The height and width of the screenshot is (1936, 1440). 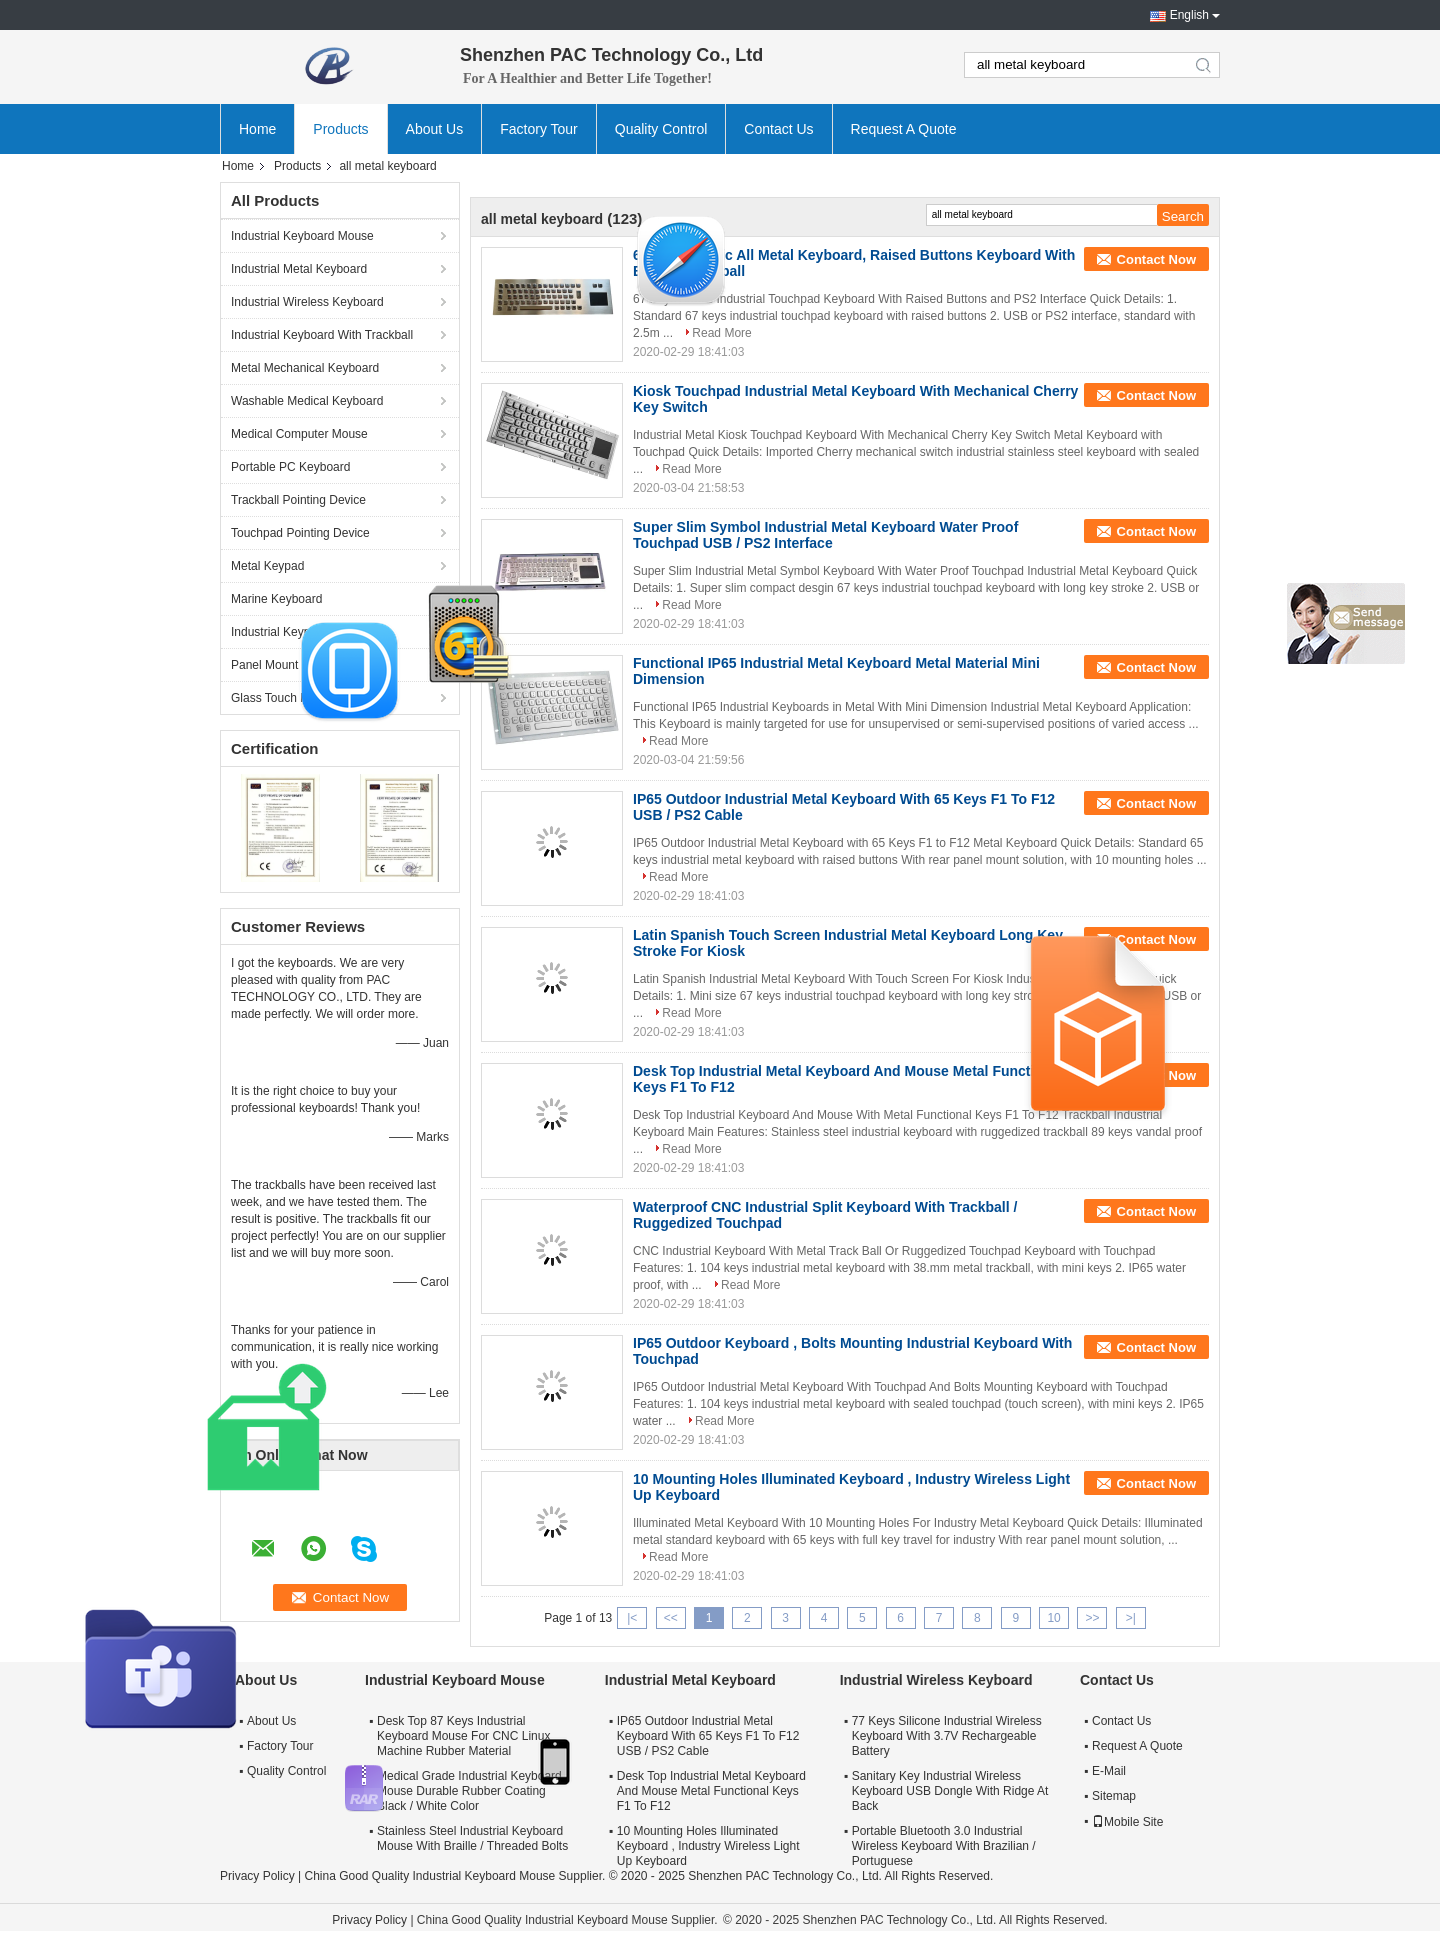 I want to click on open microsoft teams files folder, so click(x=160, y=1673).